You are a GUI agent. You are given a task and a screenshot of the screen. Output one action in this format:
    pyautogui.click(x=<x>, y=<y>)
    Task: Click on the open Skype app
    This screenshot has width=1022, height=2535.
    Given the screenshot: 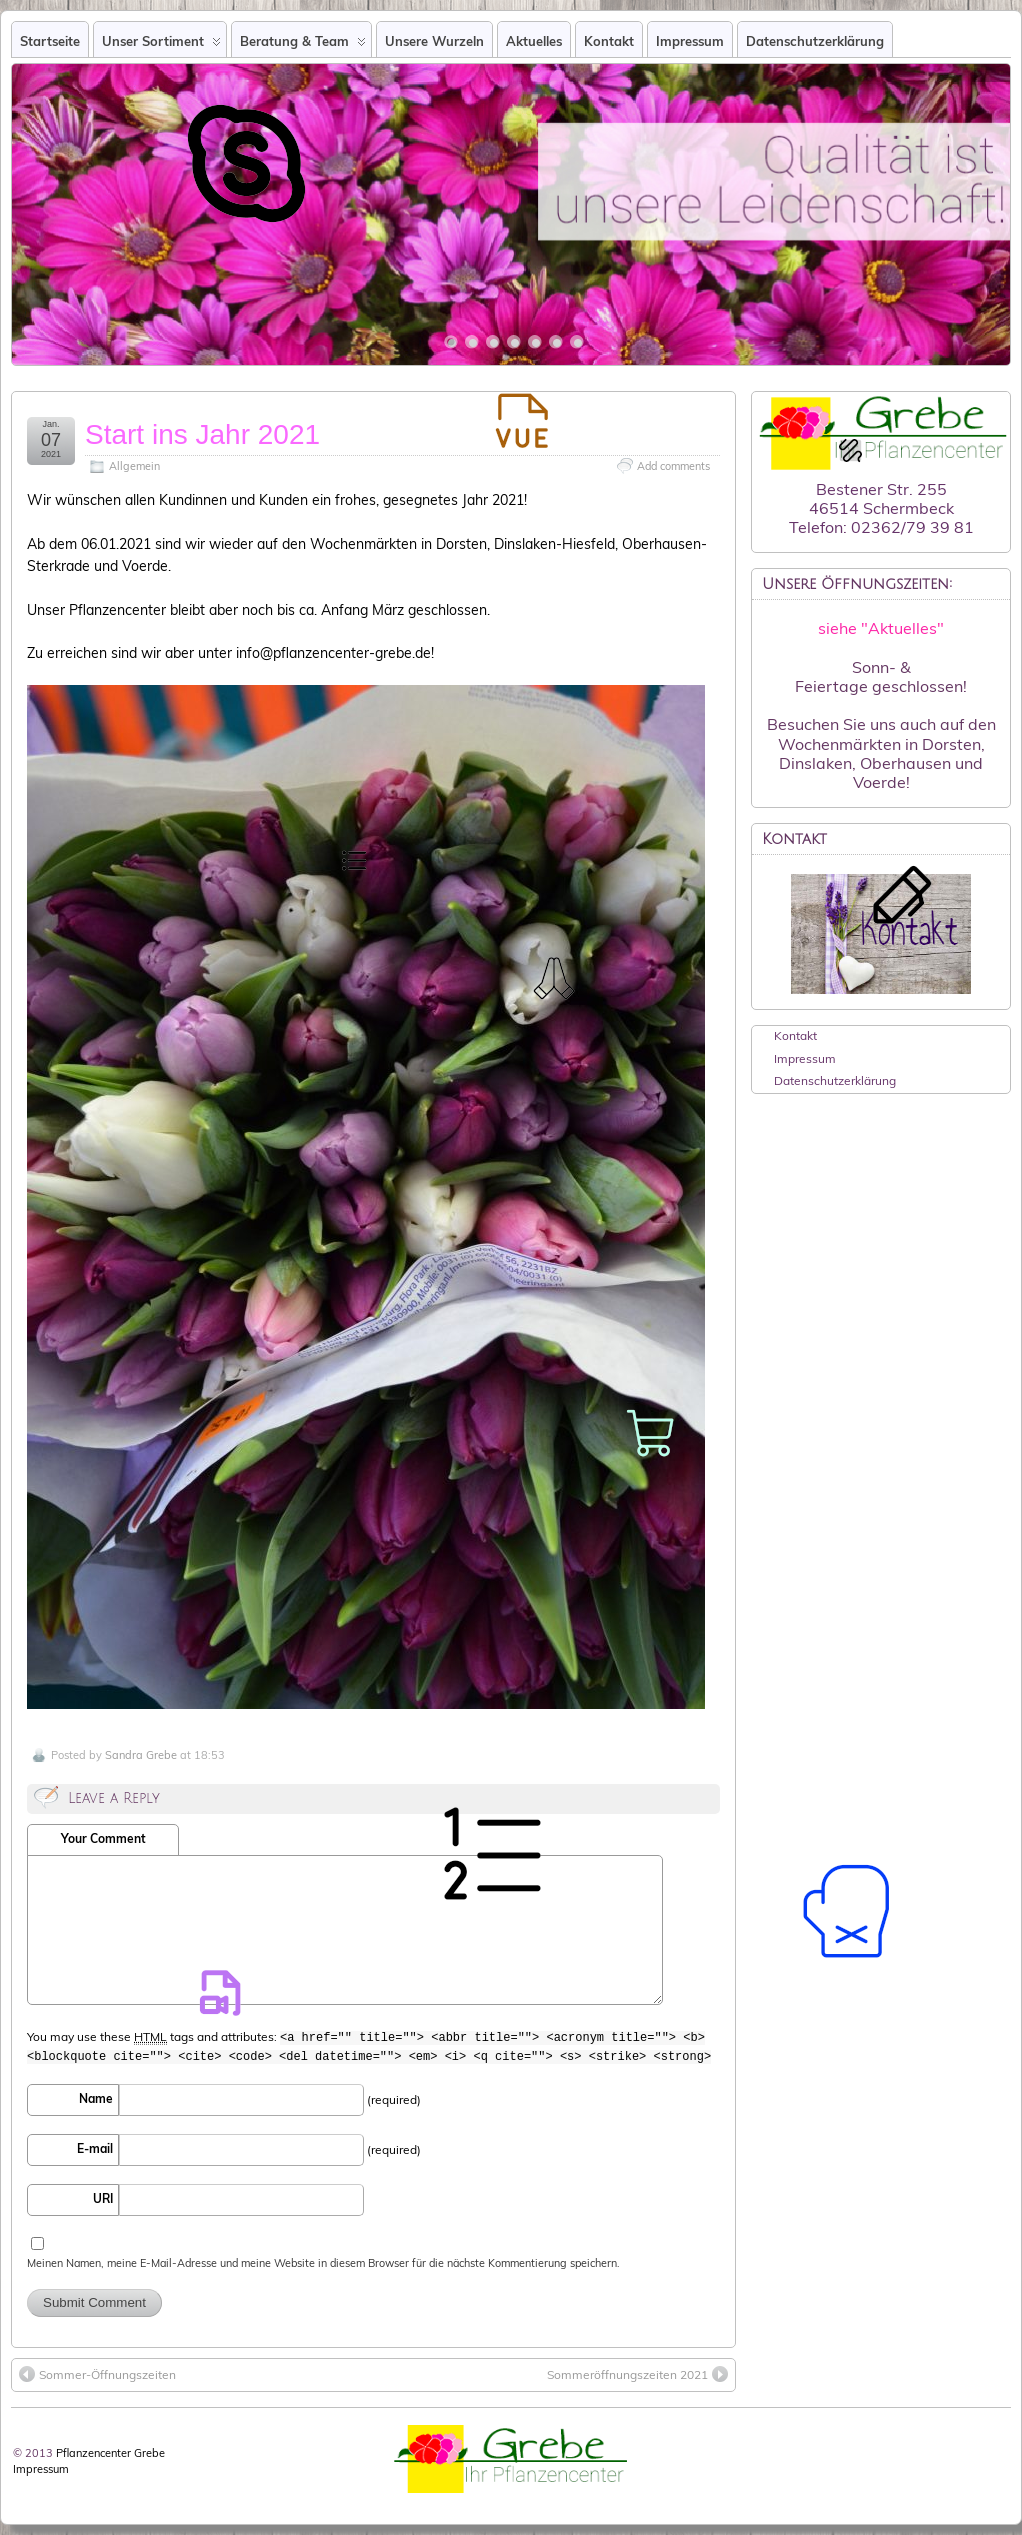 What is the action you would take?
    pyautogui.click(x=246, y=163)
    